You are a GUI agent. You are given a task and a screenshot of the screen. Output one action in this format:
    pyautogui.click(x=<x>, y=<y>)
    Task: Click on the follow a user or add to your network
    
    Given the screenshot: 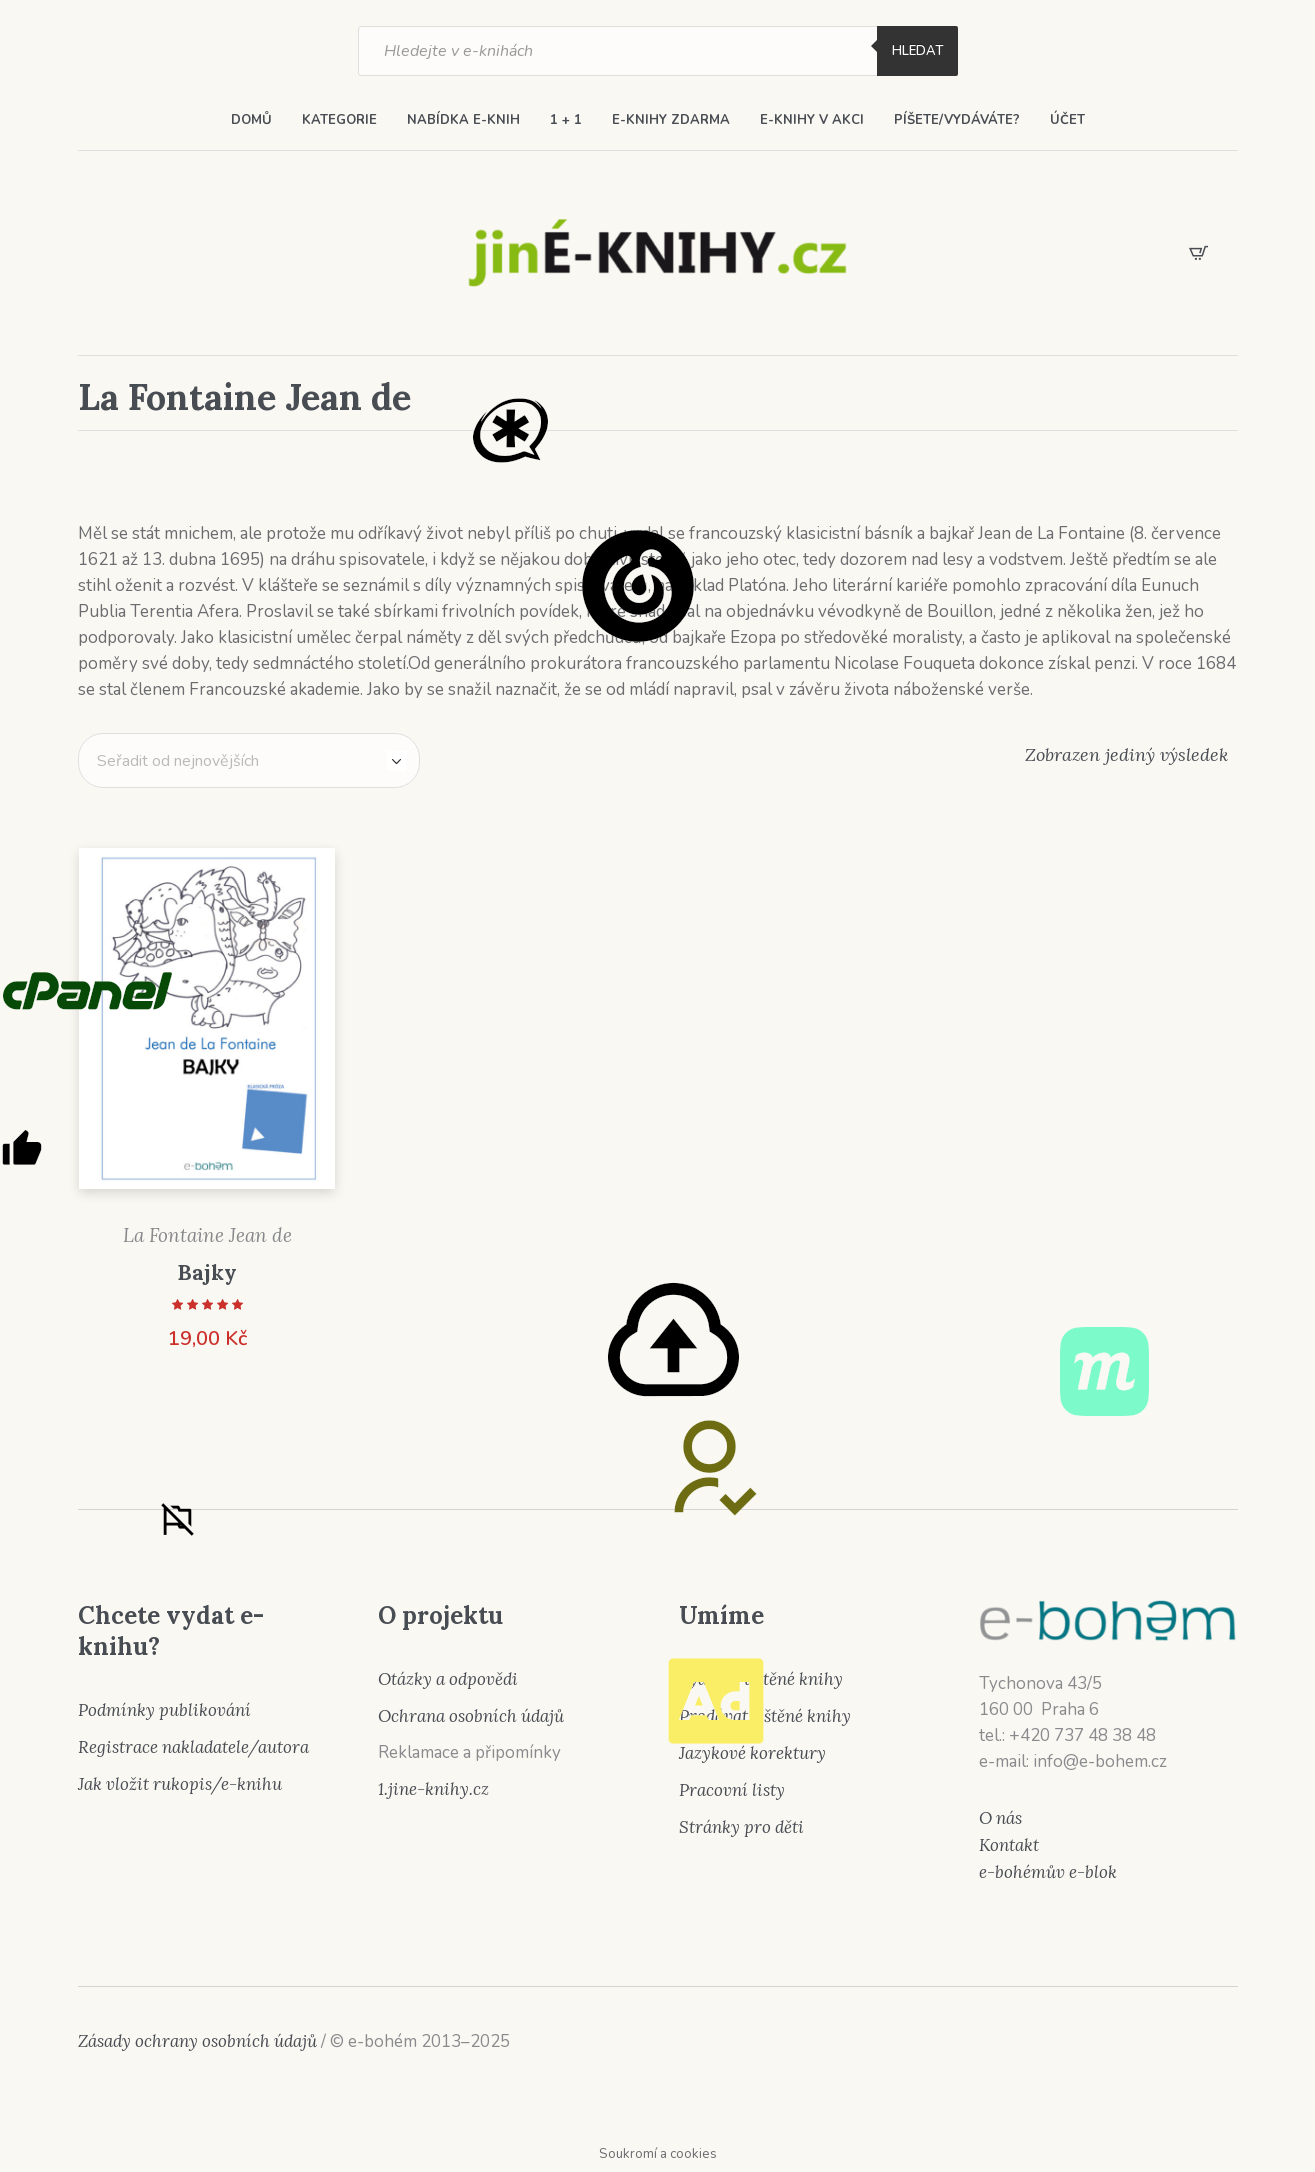 What is the action you would take?
    pyautogui.click(x=709, y=1468)
    